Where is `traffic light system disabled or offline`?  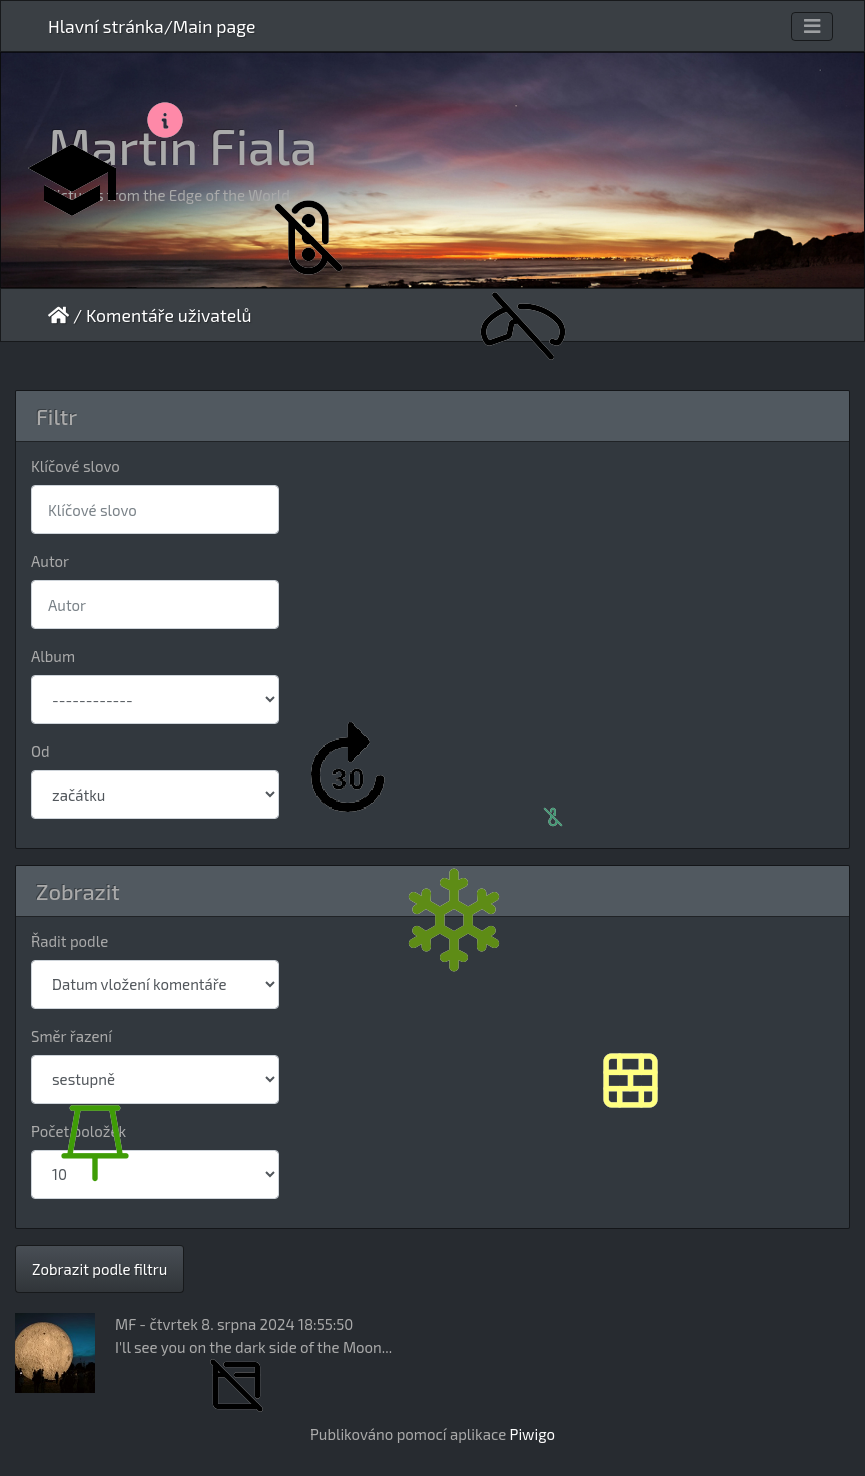
traffic light system disabled or offline is located at coordinates (308, 237).